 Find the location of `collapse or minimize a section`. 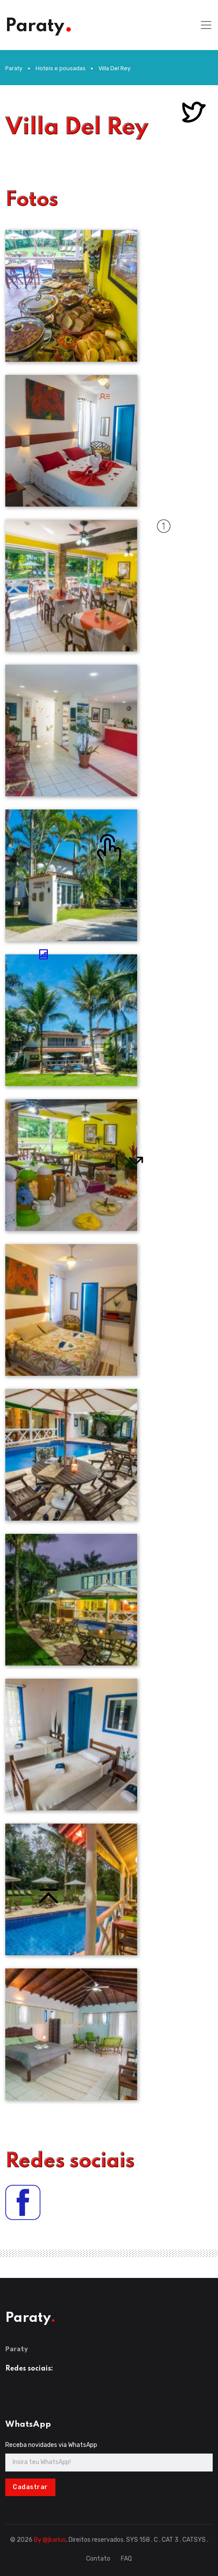

collapse or minimize a section is located at coordinates (48, 1895).